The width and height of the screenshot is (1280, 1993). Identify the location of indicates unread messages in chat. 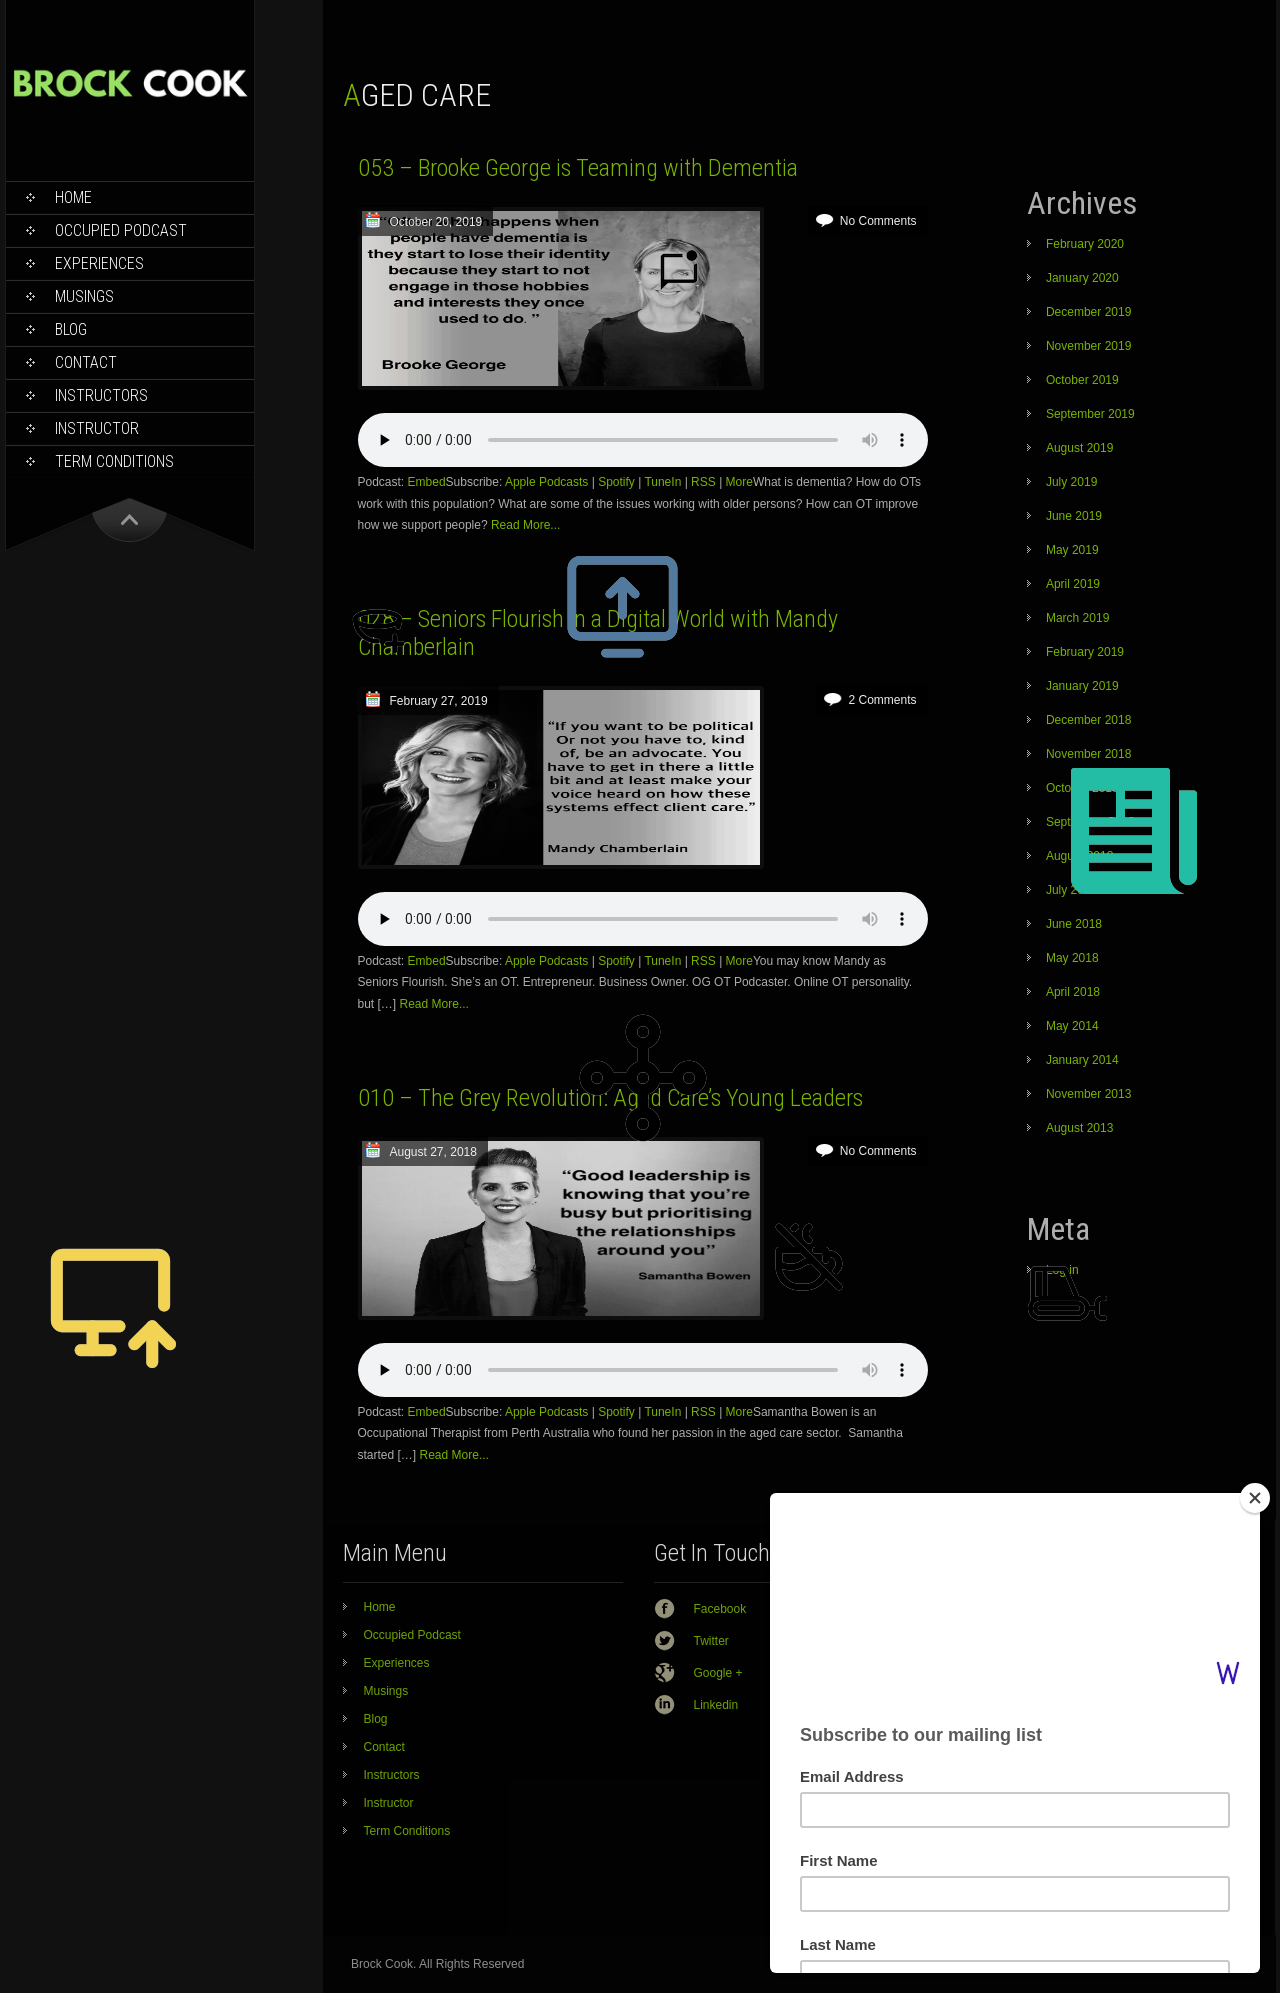
(679, 272).